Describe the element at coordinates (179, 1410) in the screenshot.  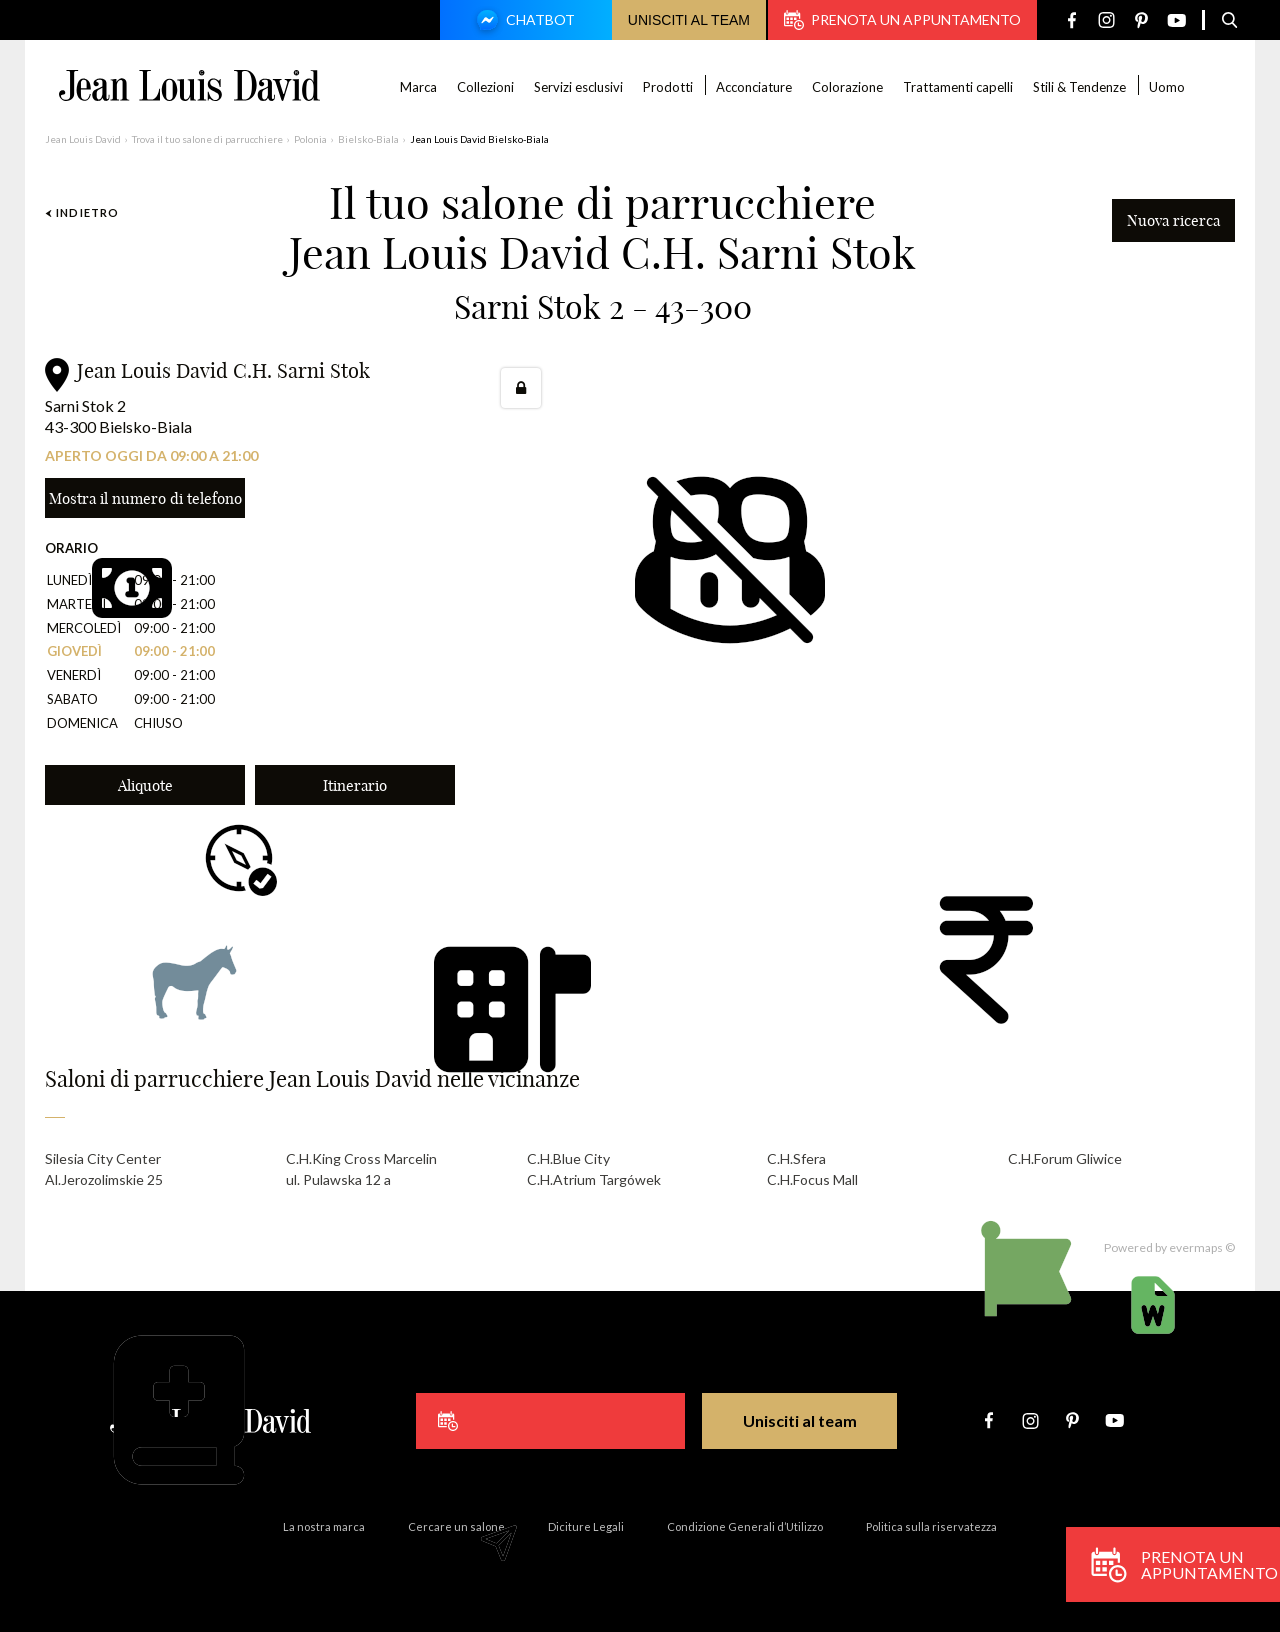
I see `access medical records or health information` at that location.